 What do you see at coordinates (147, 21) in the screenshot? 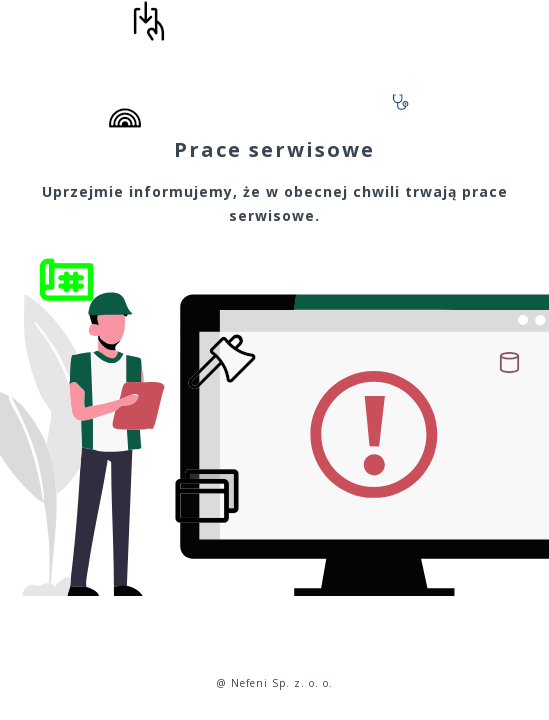
I see `withdraw funds or cash out` at bounding box center [147, 21].